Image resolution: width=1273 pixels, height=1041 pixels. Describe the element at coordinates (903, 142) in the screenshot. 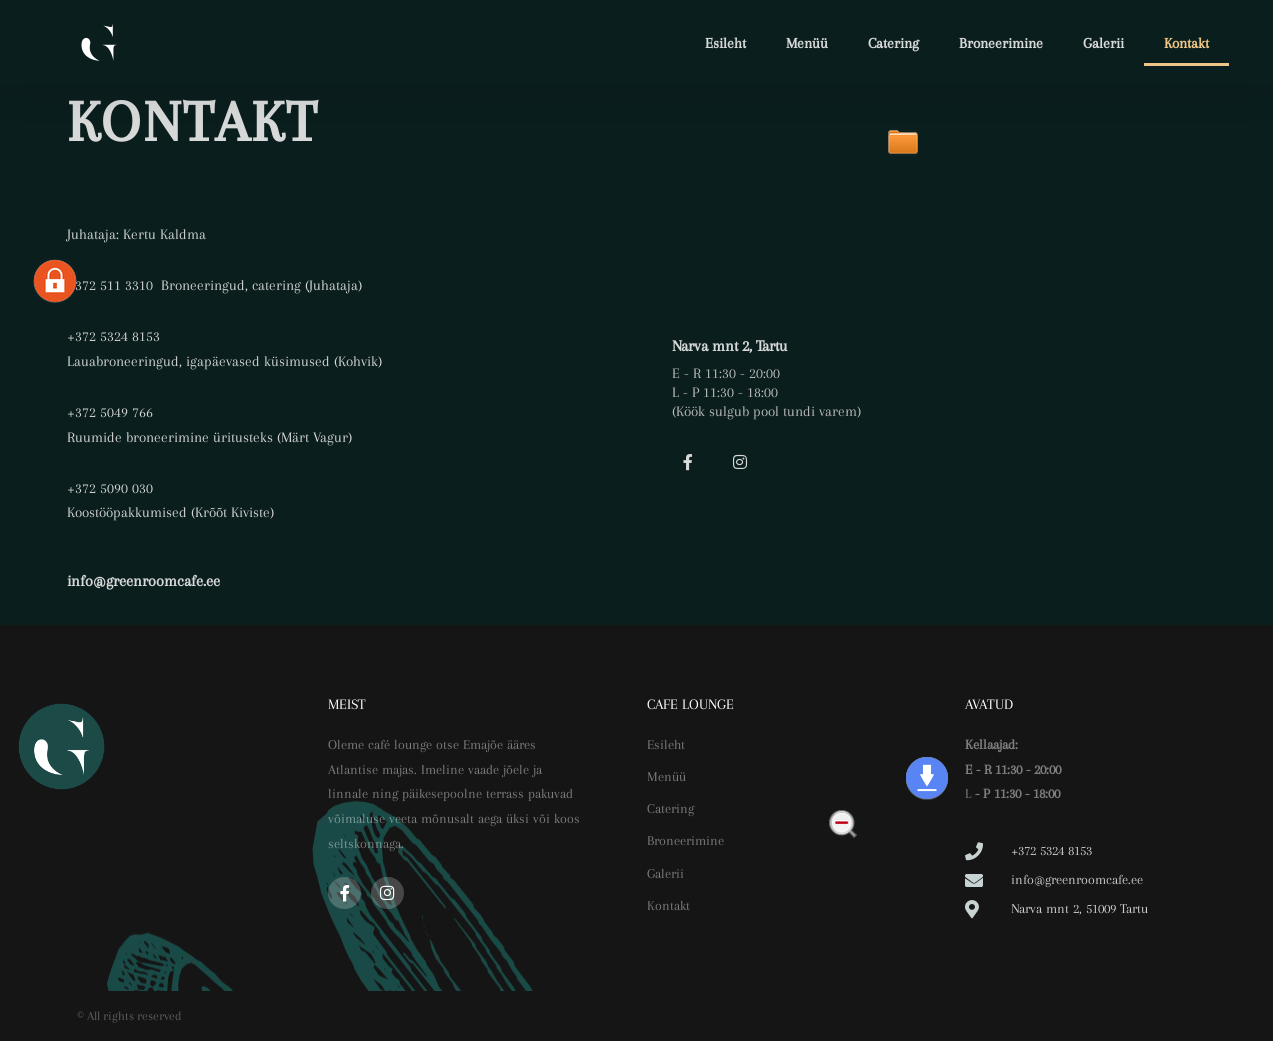

I see `open folder to view contents` at that location.